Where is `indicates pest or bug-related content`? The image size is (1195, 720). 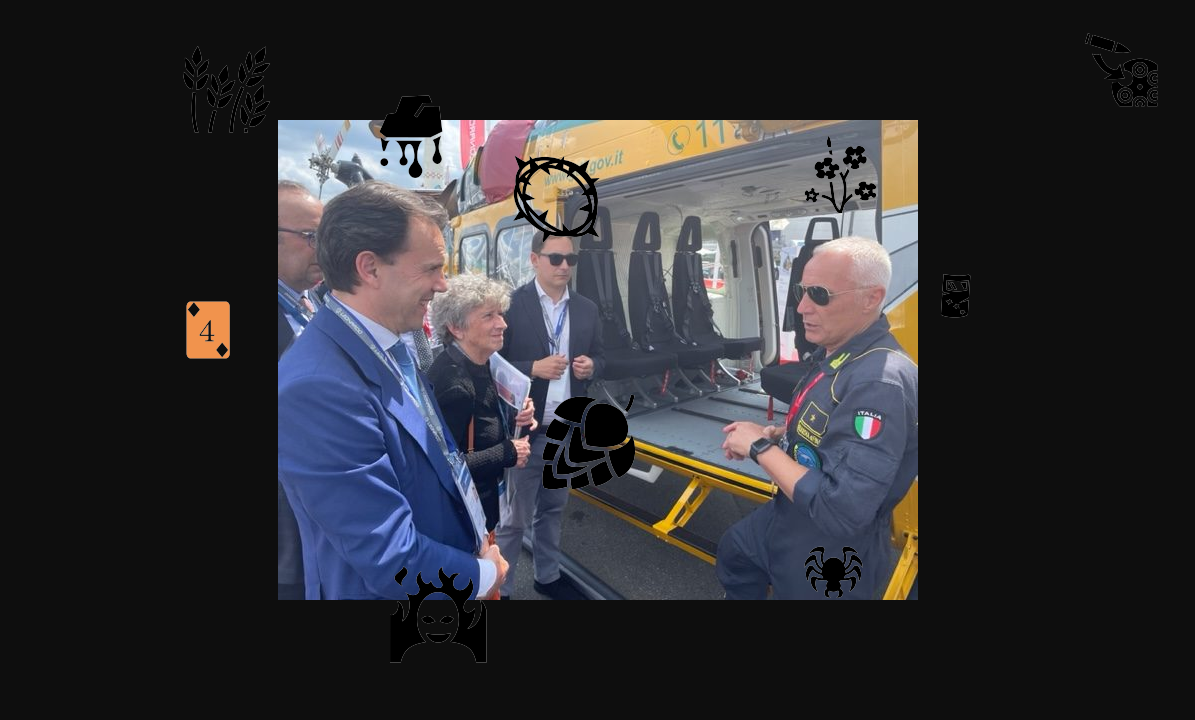
indicates pest or bug-related content is located at coordinates (833, 570).